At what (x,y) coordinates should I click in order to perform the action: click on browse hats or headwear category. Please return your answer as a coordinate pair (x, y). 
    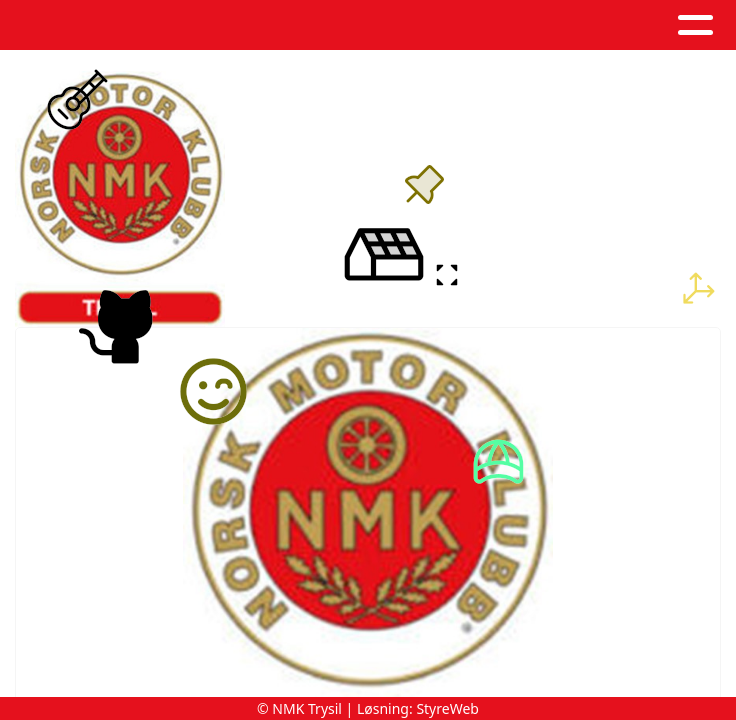
    Looking at the image, I should click on (498, 464).